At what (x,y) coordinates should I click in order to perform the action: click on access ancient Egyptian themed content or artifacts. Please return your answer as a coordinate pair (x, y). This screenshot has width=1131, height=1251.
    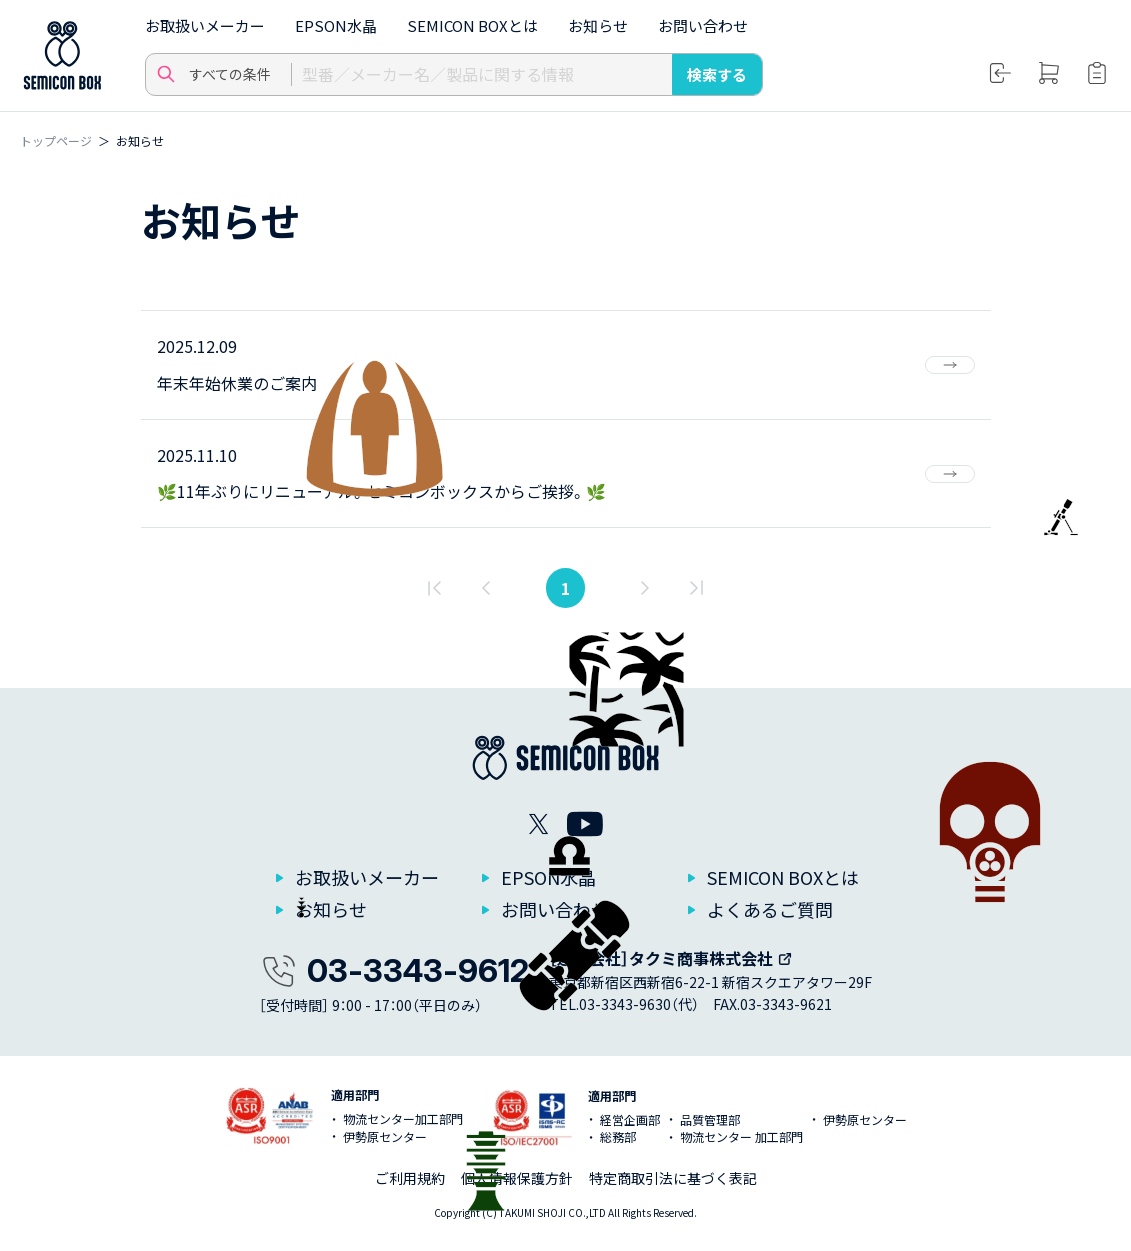
    Looking at the image, I should click on (486, 1171).